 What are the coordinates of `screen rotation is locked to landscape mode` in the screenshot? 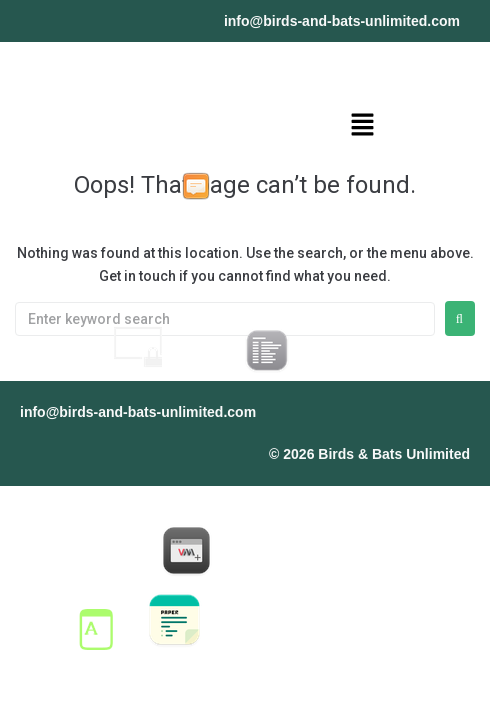 It's located at (138, 347).